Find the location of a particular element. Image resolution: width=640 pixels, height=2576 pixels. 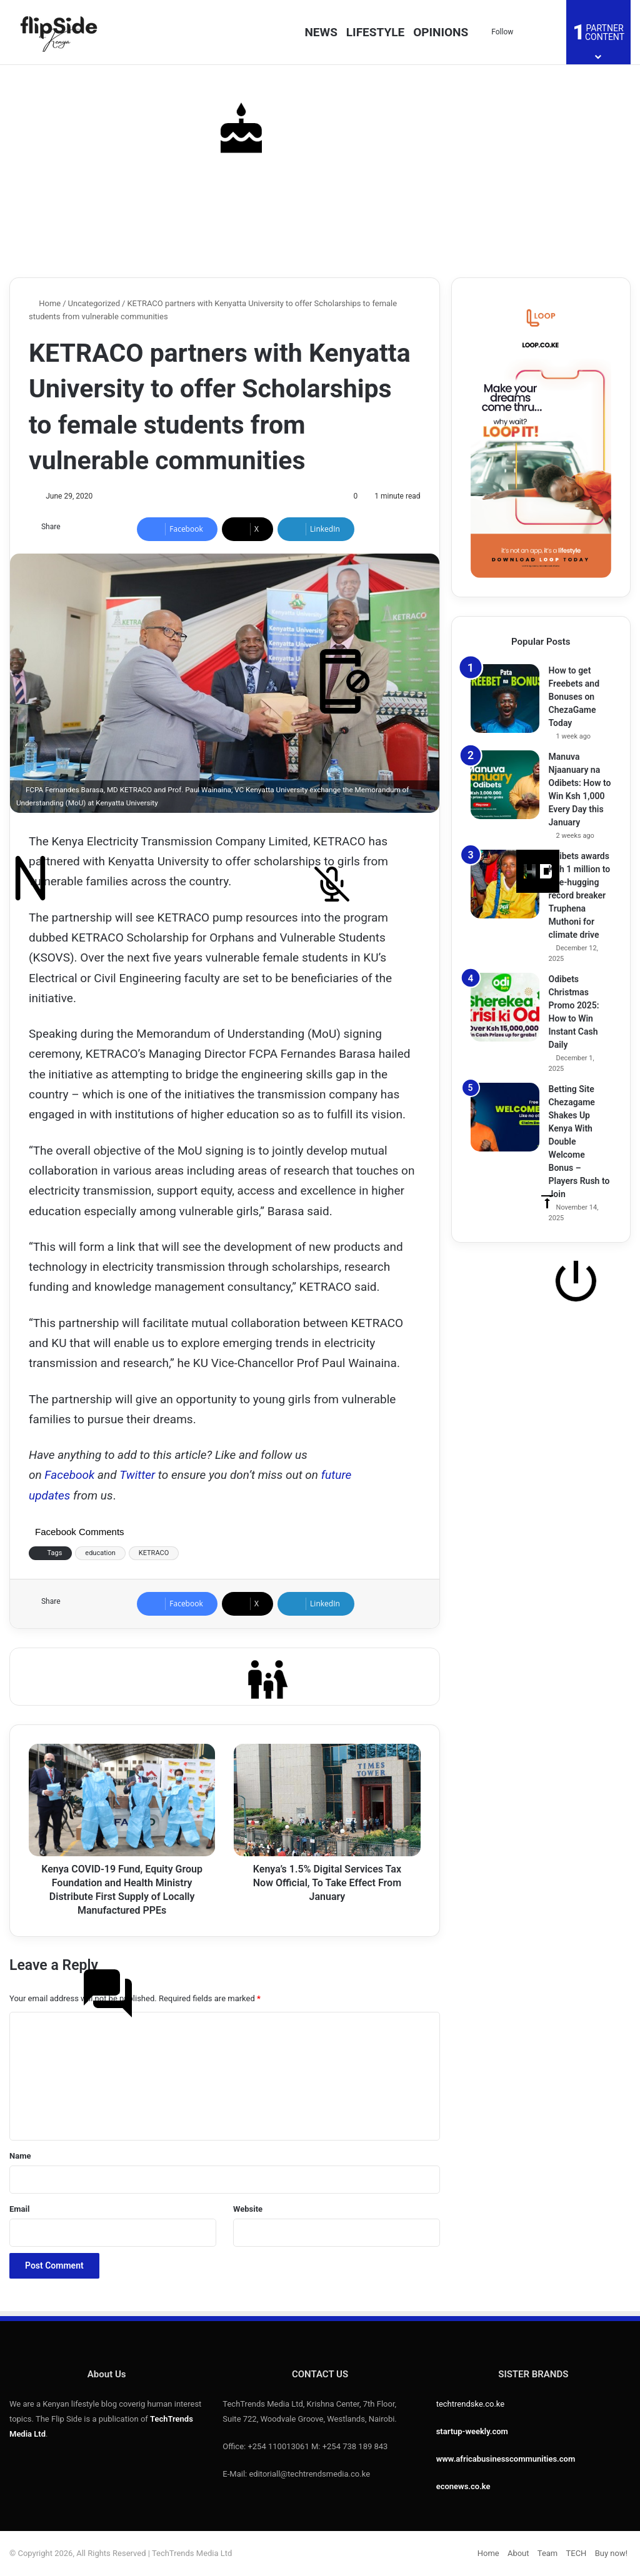

indicates family restroom facility nearby is located at coordinates (268, 1679).